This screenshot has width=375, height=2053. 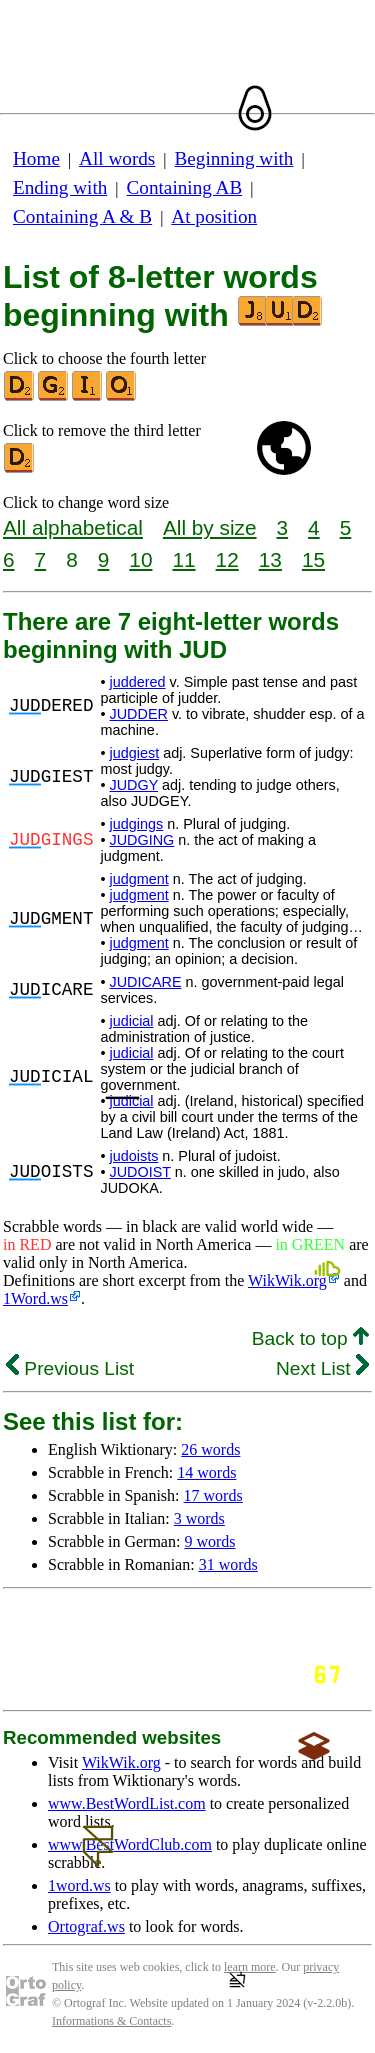 I want to click on indicates food is not allowed in this area, so click(x=237, y=1979).